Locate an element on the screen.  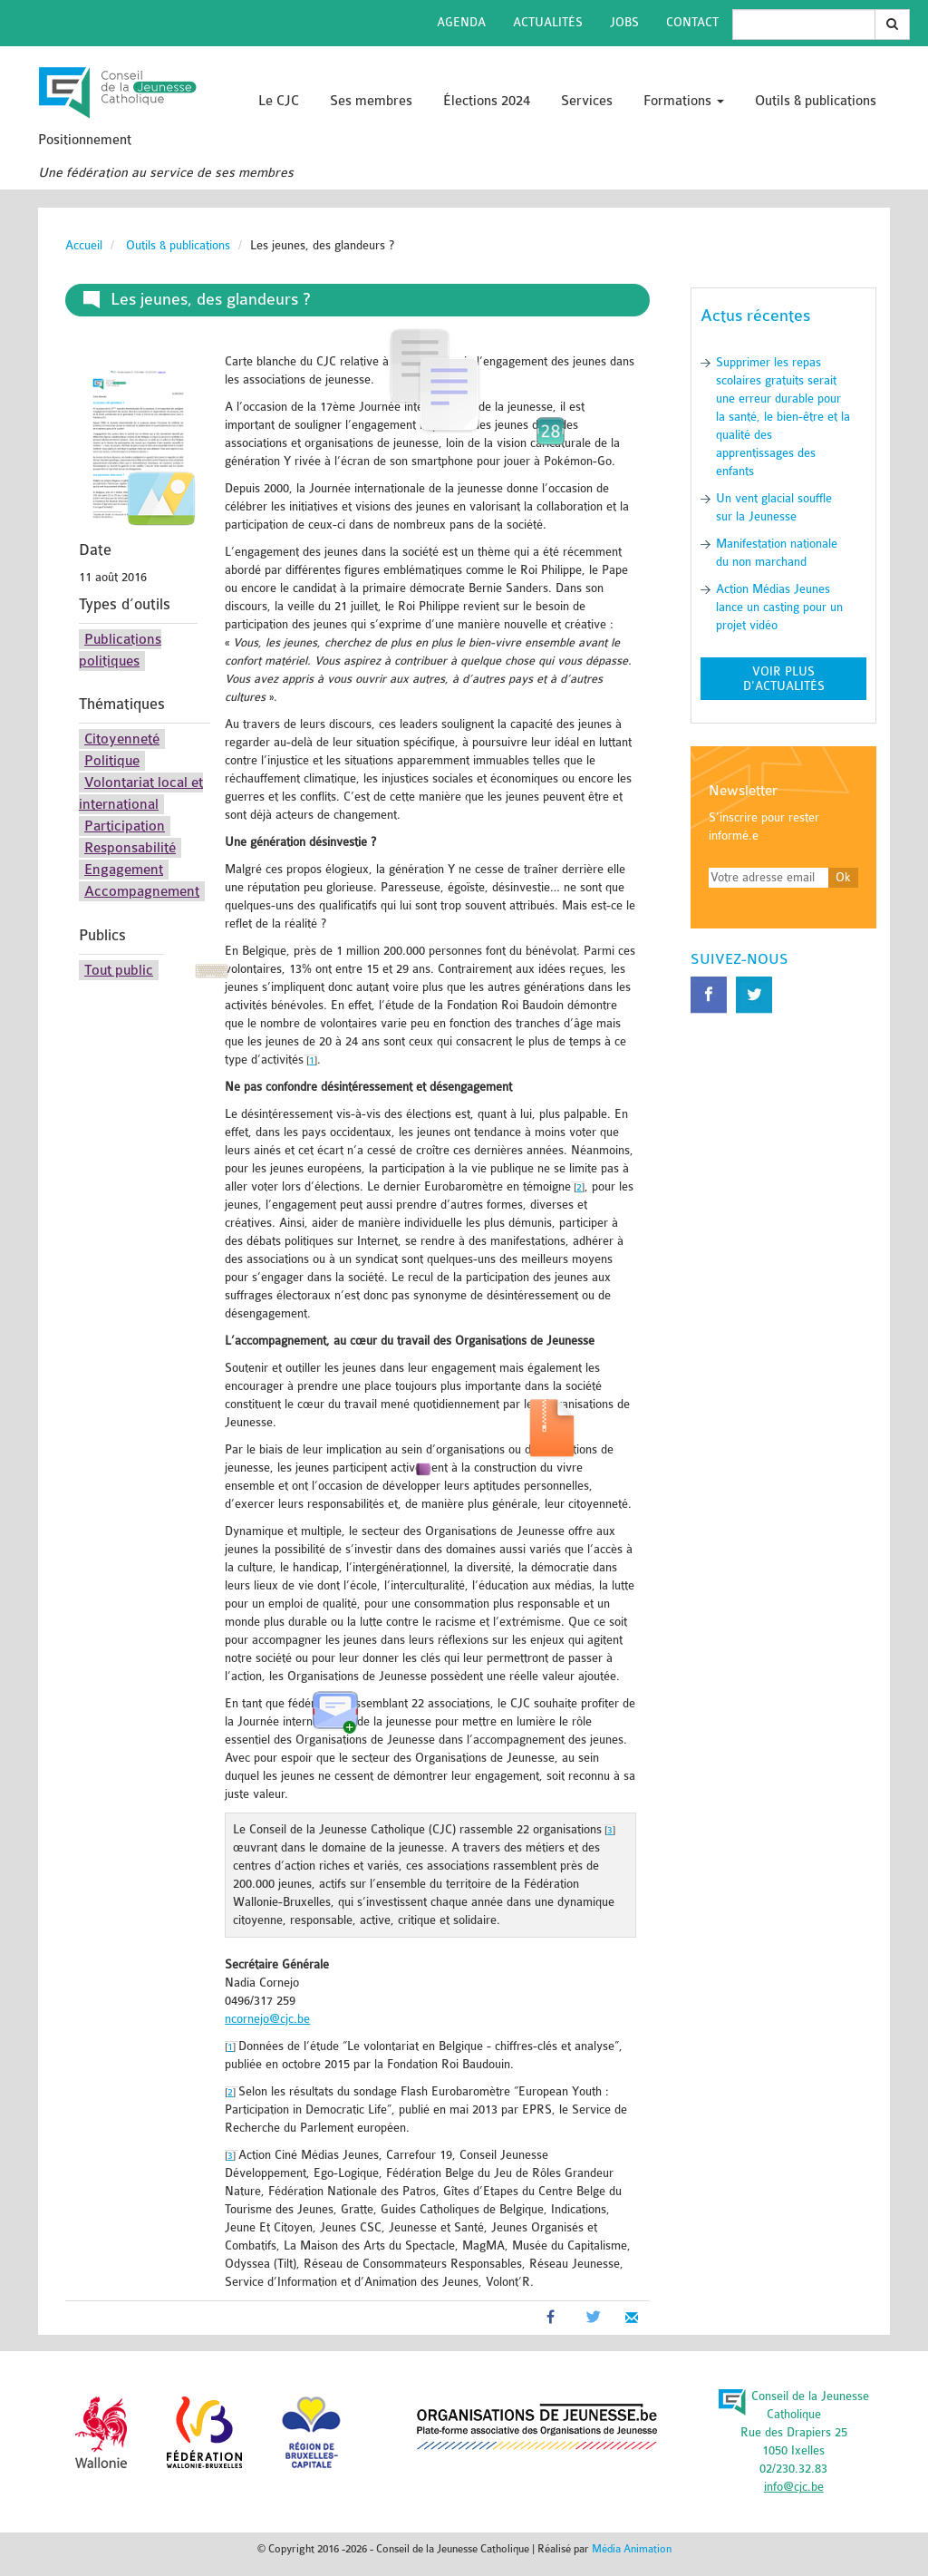
open gnome calendar app is located at coordinates (550, 431).